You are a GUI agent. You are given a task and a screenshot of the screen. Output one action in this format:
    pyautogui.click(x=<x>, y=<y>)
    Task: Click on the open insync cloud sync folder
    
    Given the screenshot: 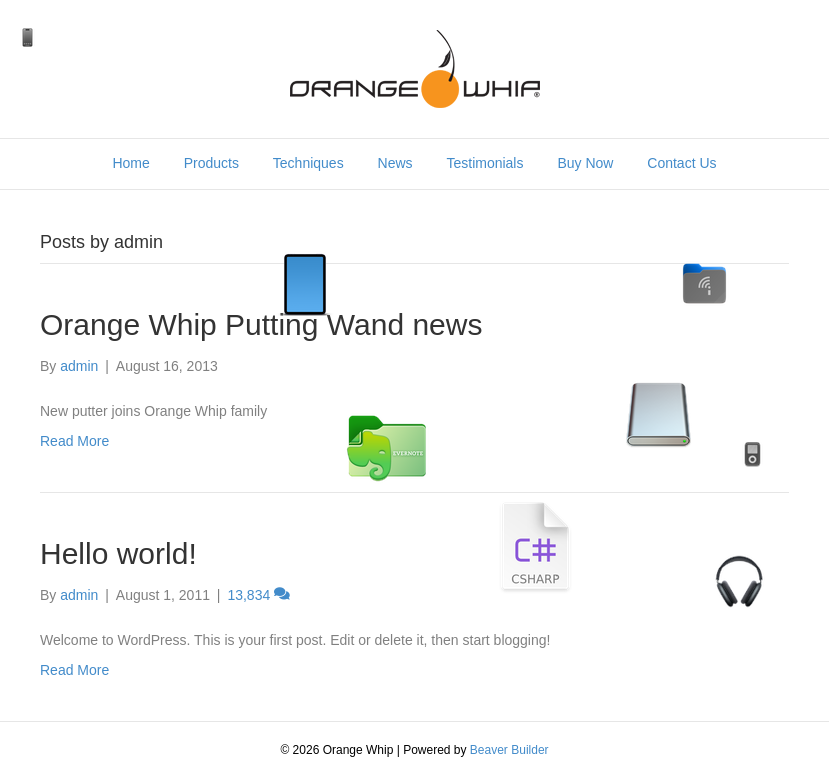 What is the action you would take?
    pyautogui.click(x=704, y=283)
    